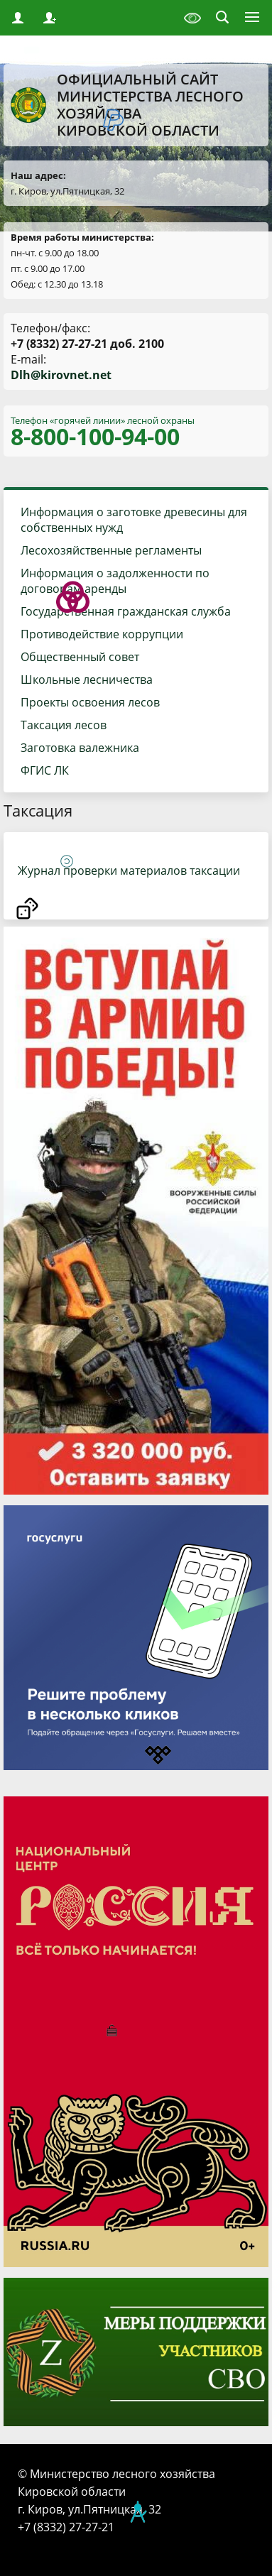  What do you see at coordinates (67, 861) in the screenshot?
I see `indicates copyleft licensing on content` at bounding box center [67, 861].